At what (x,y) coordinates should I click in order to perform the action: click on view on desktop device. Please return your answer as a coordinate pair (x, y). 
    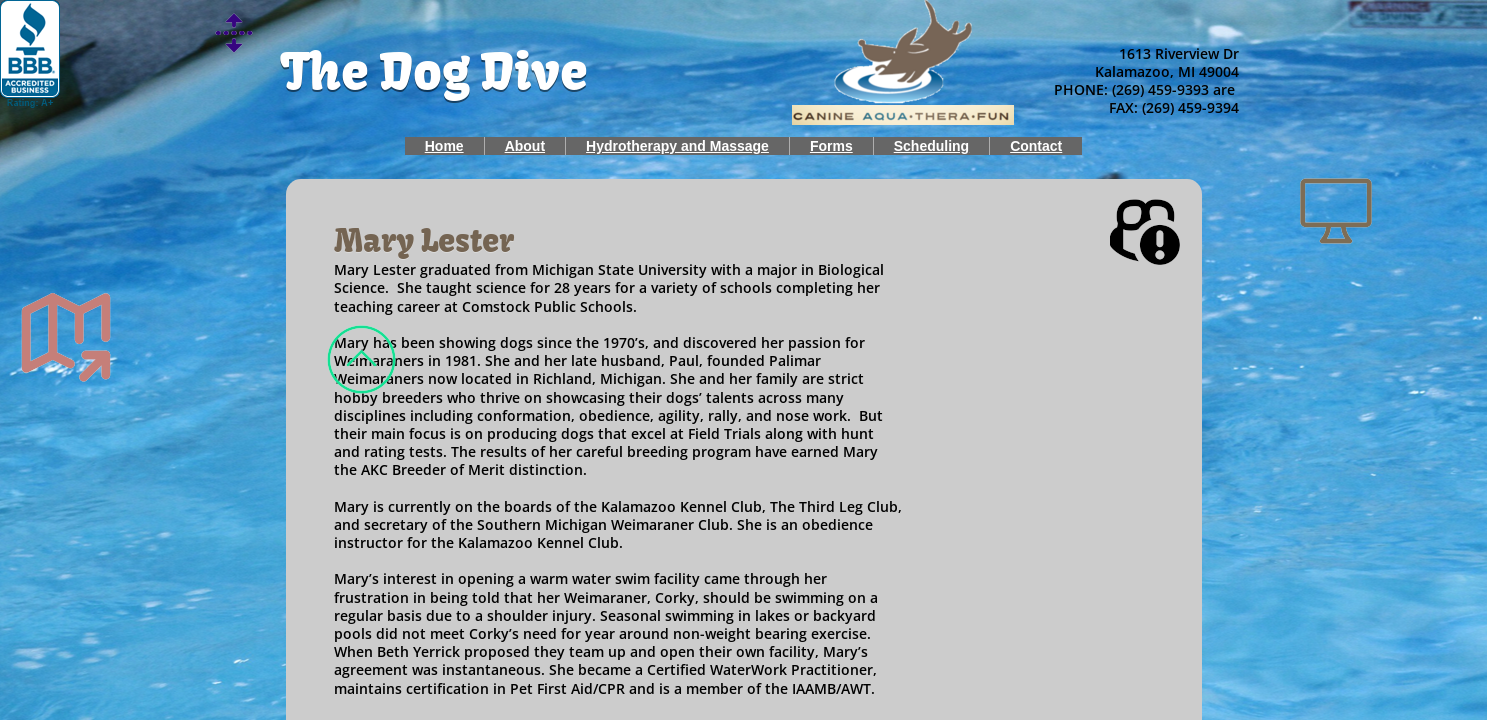
    Looking at the image, I should click on (1336, 211).